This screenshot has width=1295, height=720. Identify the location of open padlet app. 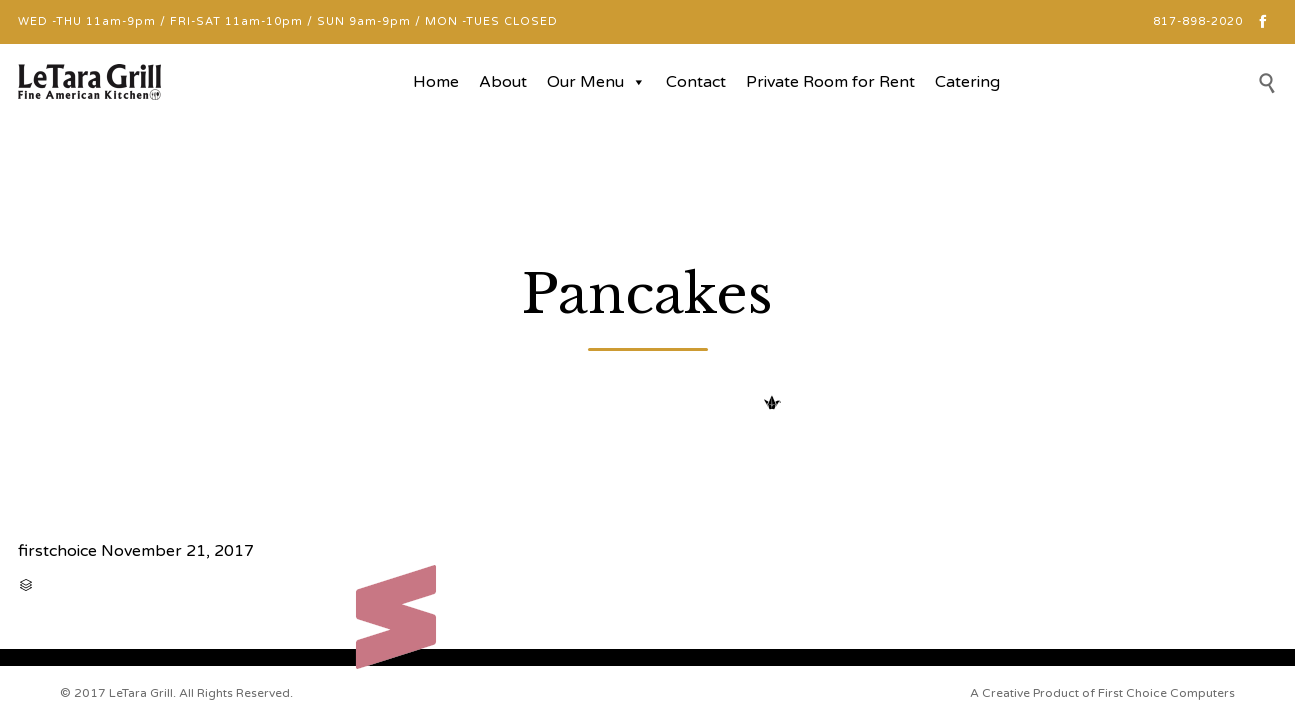
(772, 402).